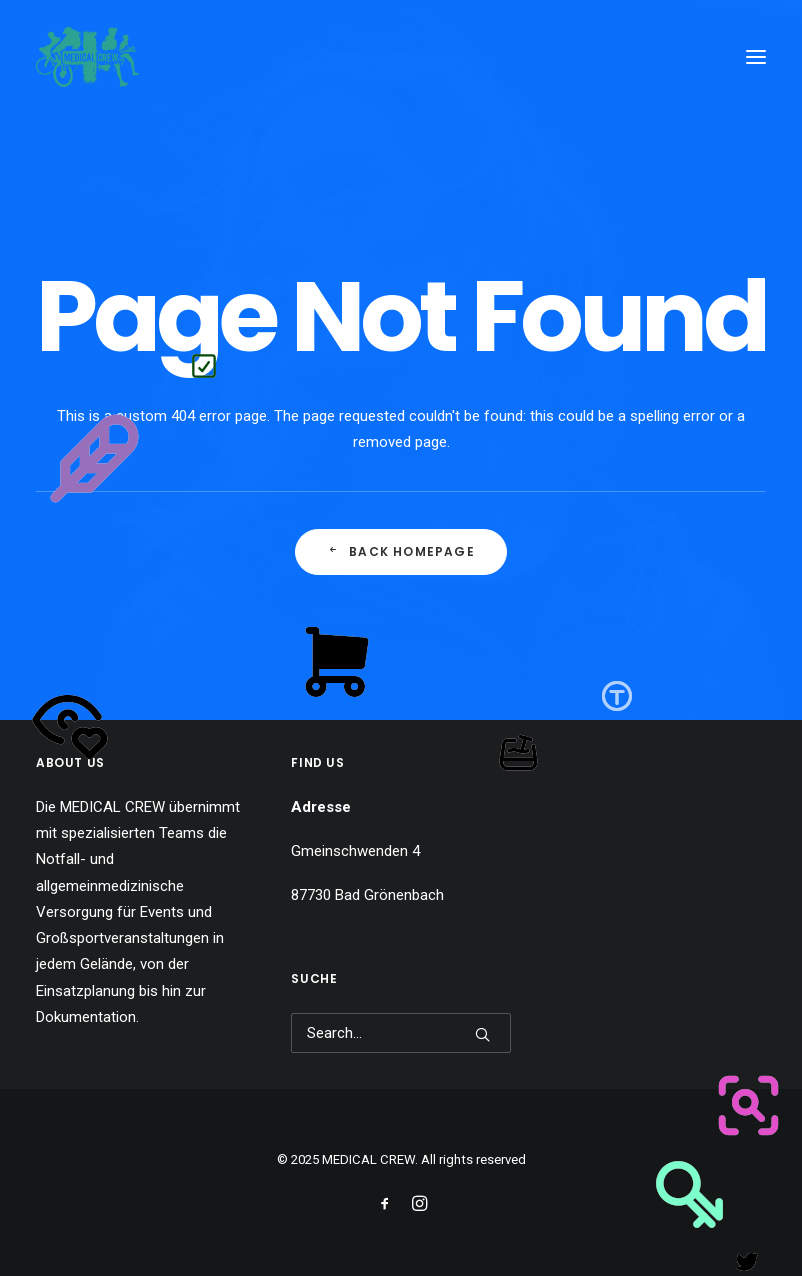 This screenshot has height=1276, width=802. I want to click on mark task as complete, so click(204, 366).